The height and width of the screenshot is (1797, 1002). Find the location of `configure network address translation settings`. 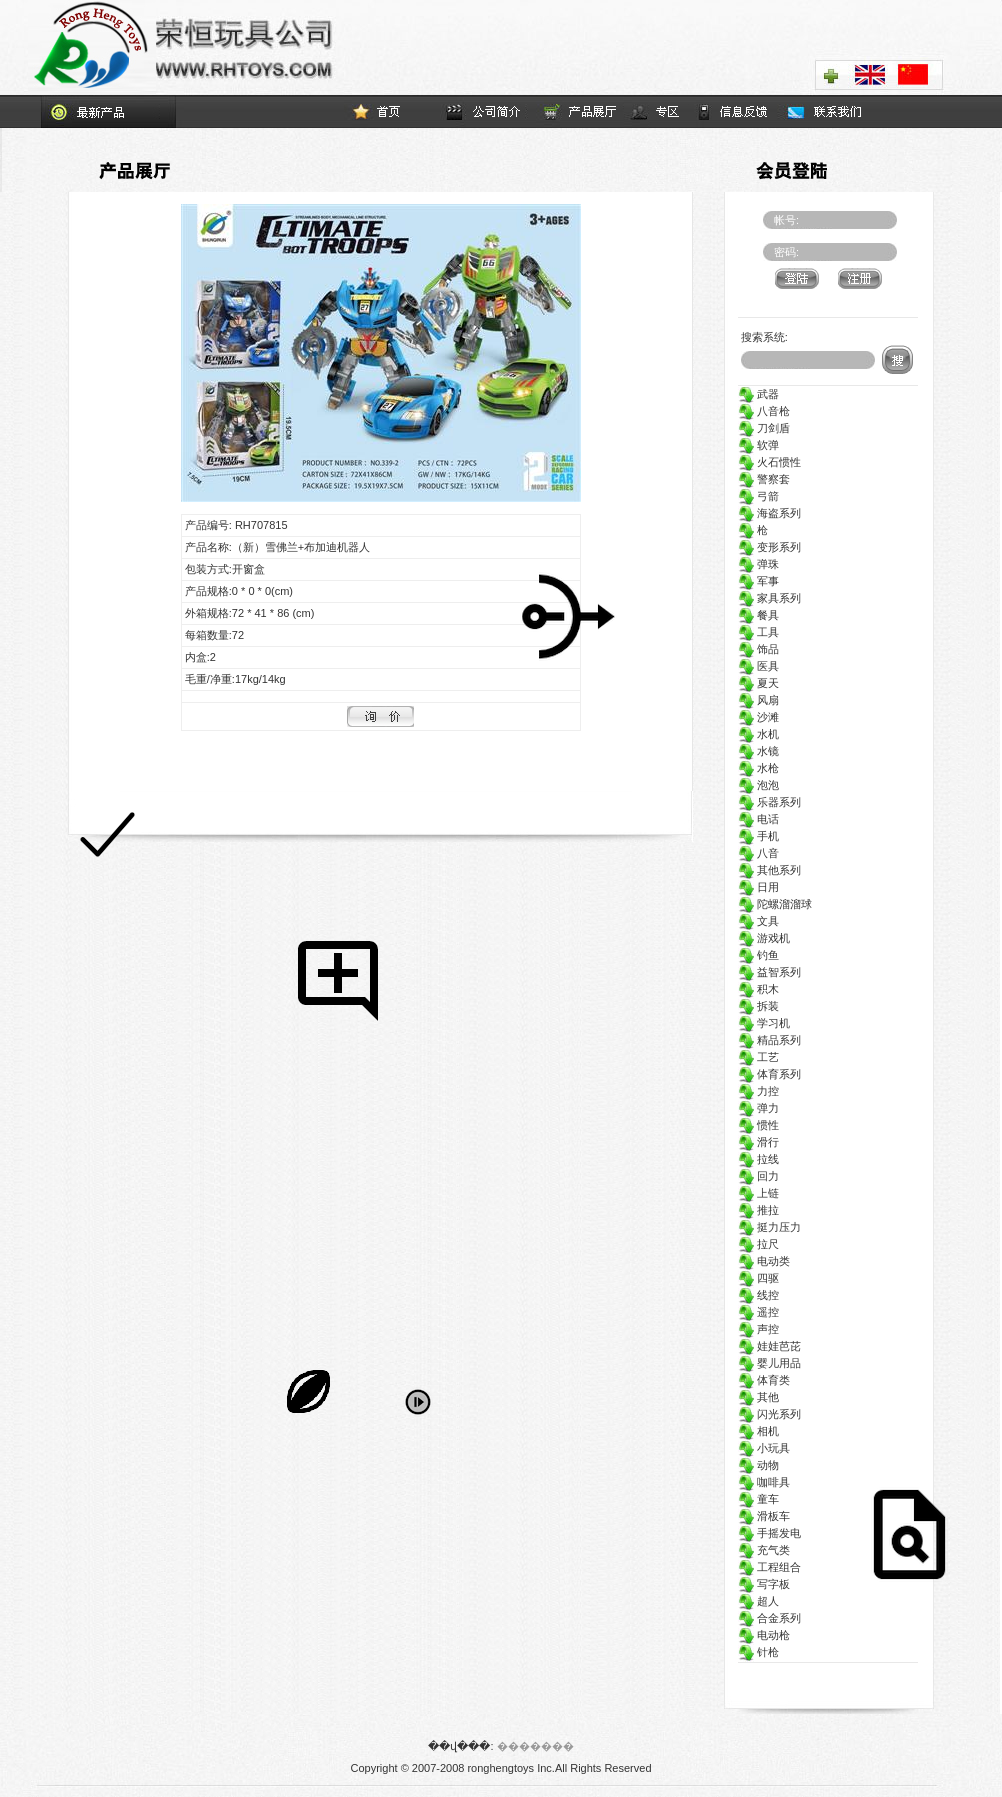

configure network address translation settings is located at coordinates (568, 616).